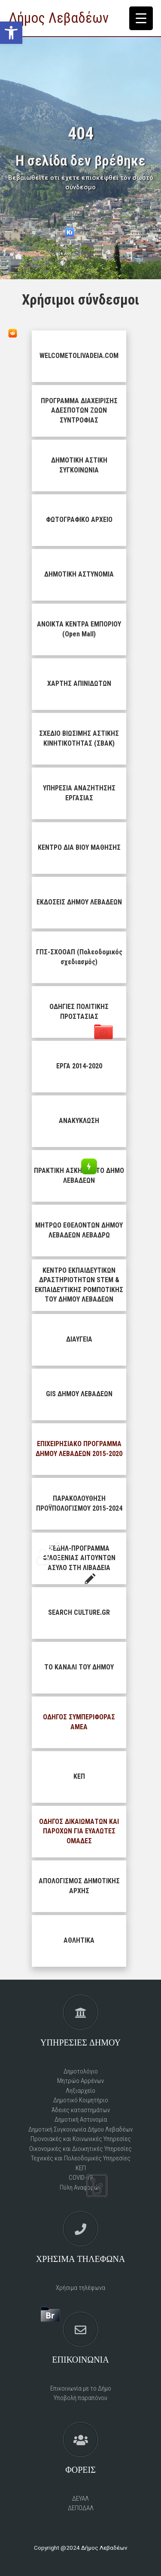  I want to click on system sleep mode is enabled and unrestricted, so click(48, 1554).